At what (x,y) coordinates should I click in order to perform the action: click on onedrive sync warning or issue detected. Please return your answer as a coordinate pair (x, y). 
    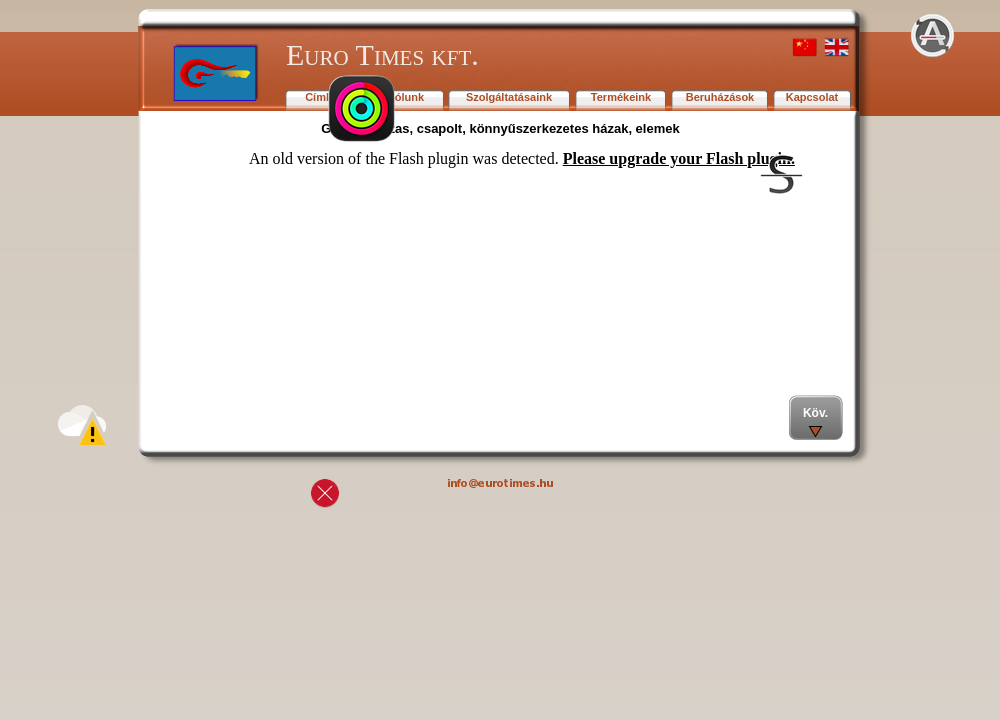
    Looking at the image, I should click on (82, 421).